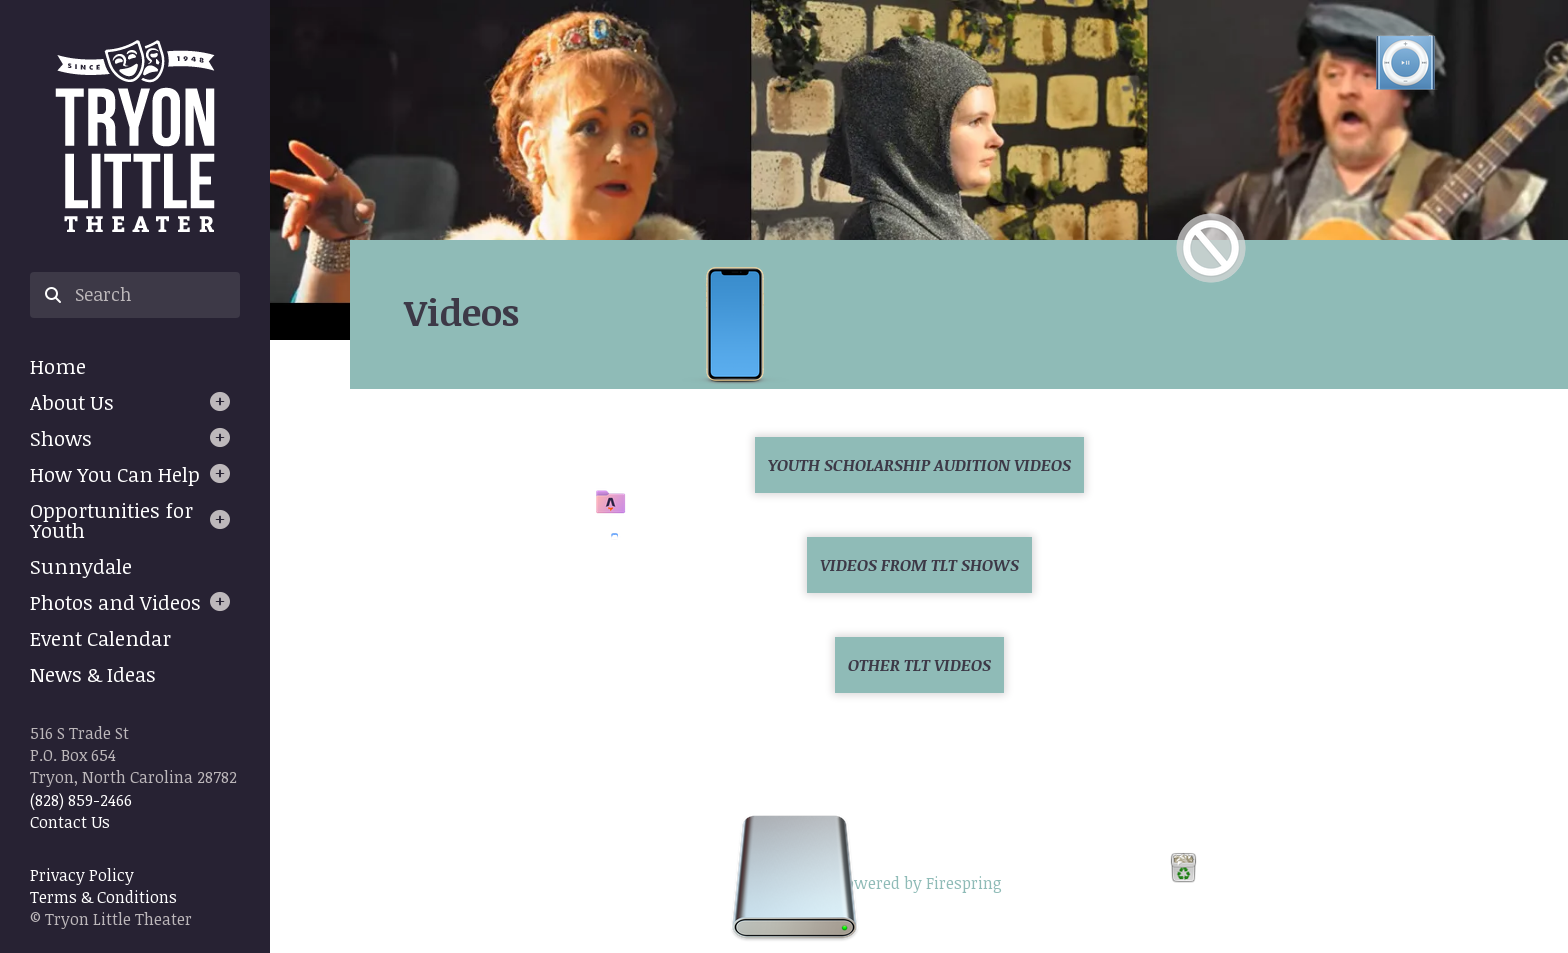 Image resolution: width=1568 pixels, height=953 pixels. I want to click on indicates an unsupported file, feature, or action, so click(1211, 248).